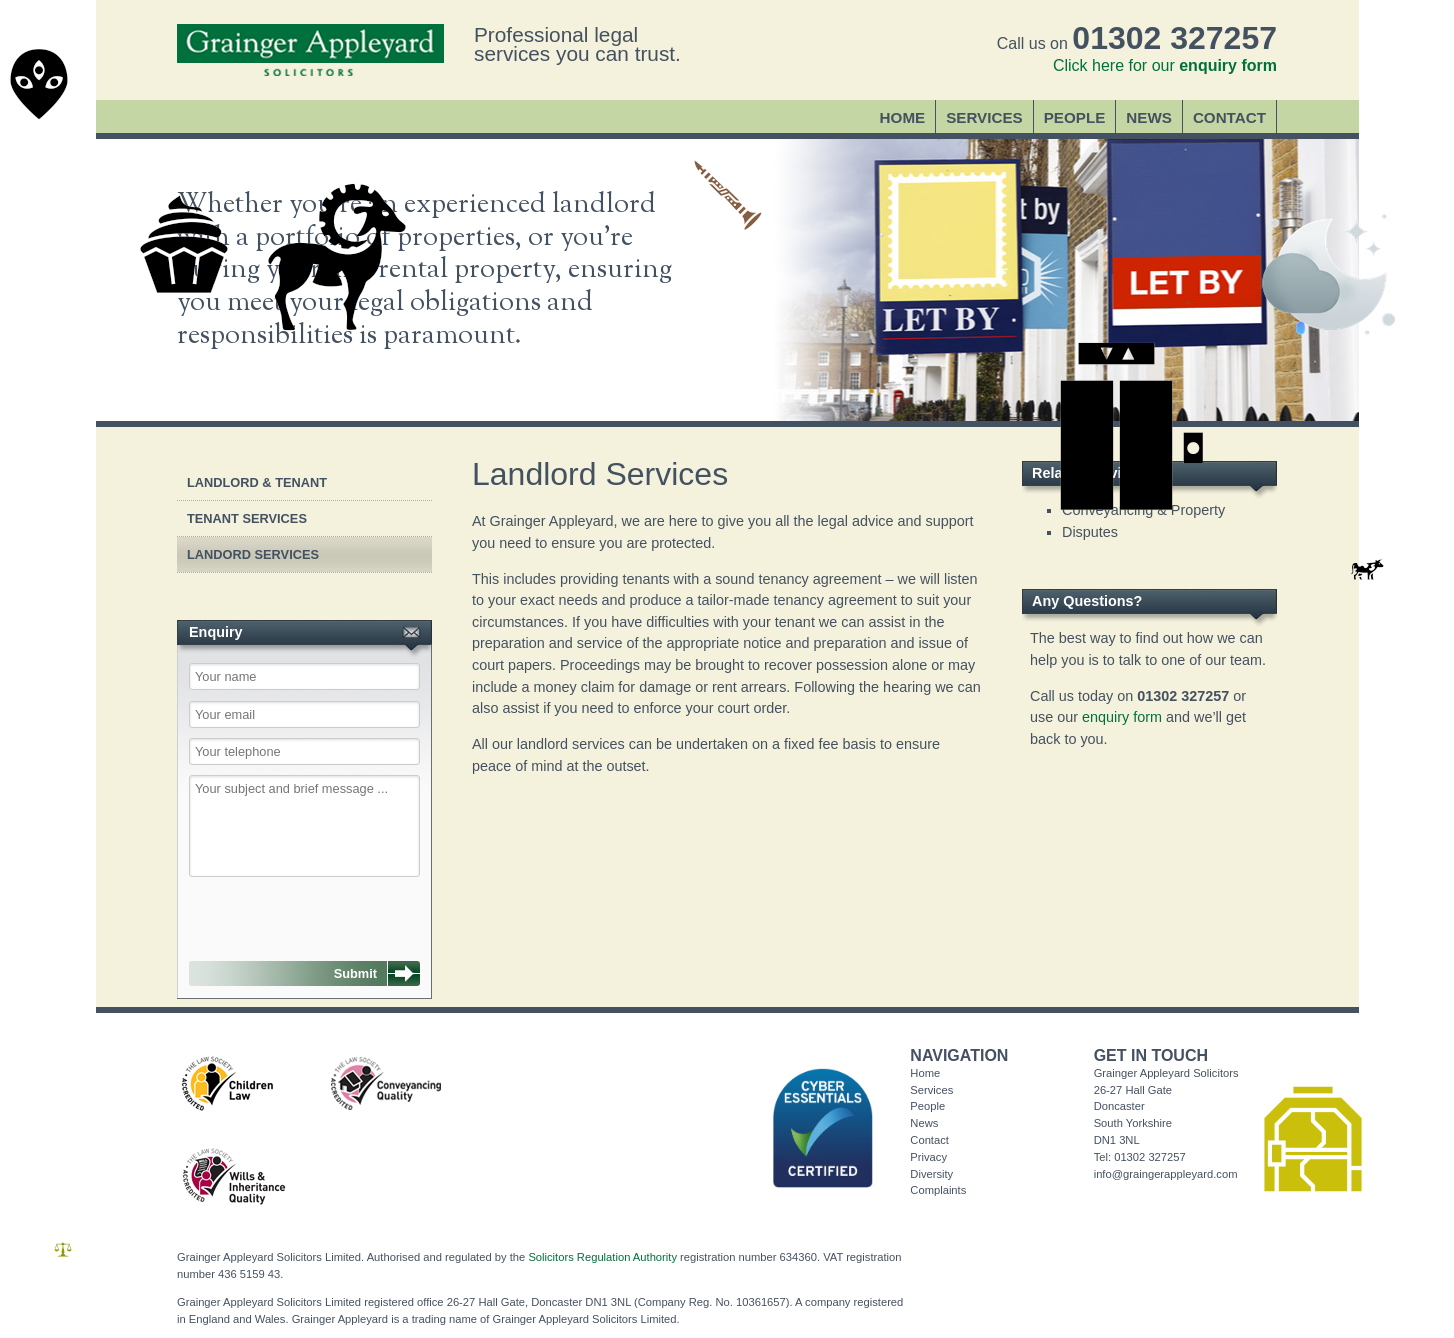 The width and height of the screenshot is (1454, 1338). Describe the element at coordinates (63, 1249) in the screenshot. I see `access legal or terms of service information` at that location.